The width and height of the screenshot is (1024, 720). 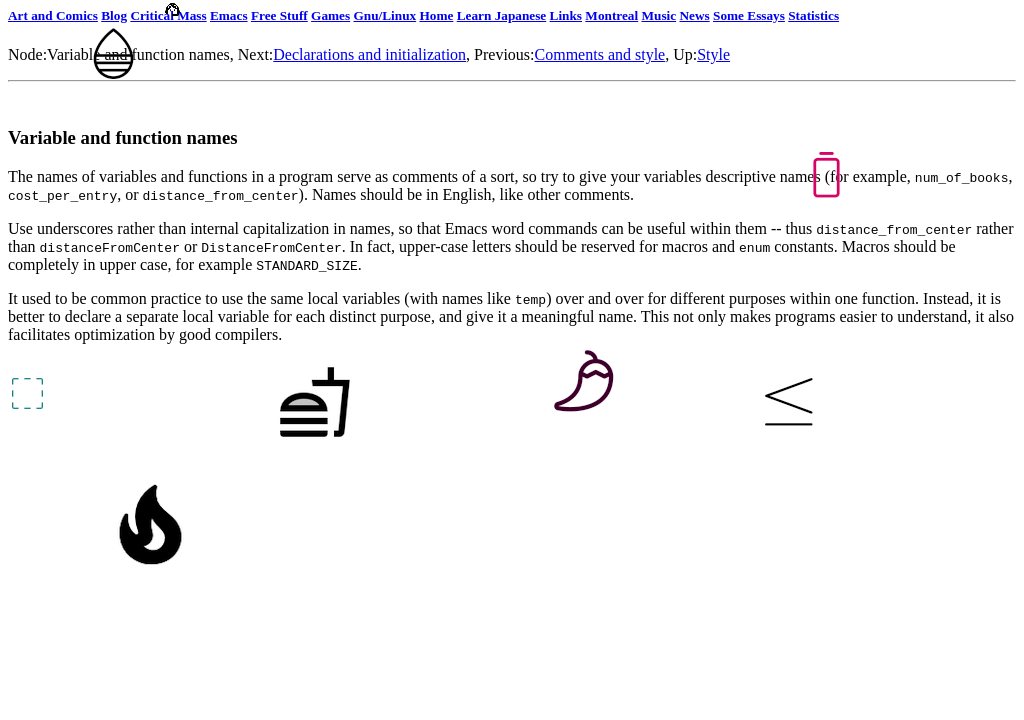 What do you see at coordinates (315, 402) in the screenshot?
I see `find nearby fast food restaurants` at bounding box center [315, 402].